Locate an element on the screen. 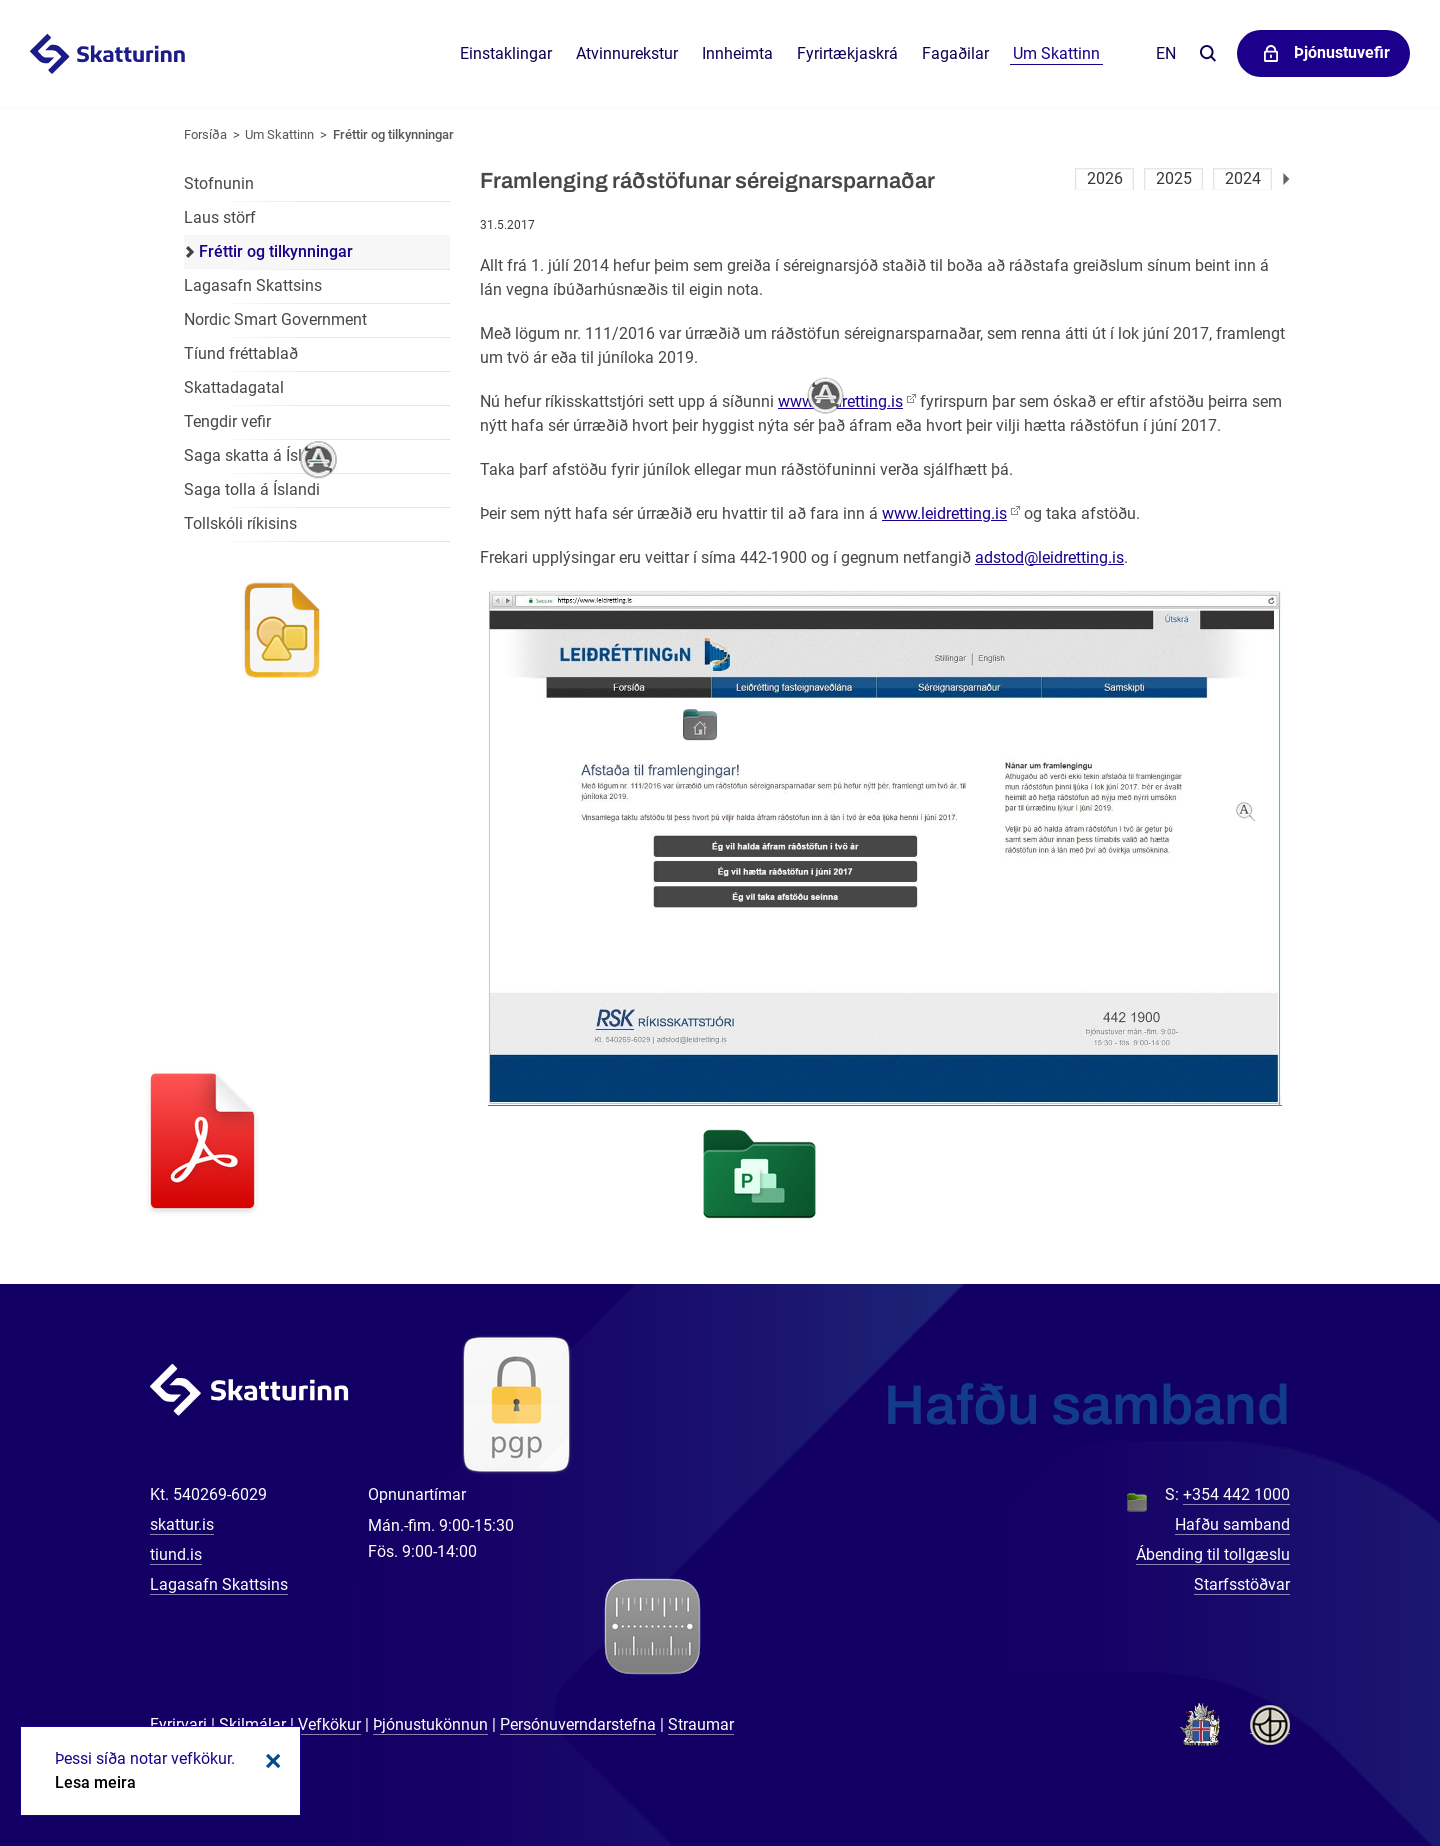  open the software update manager is located at coordinates (825, 395).